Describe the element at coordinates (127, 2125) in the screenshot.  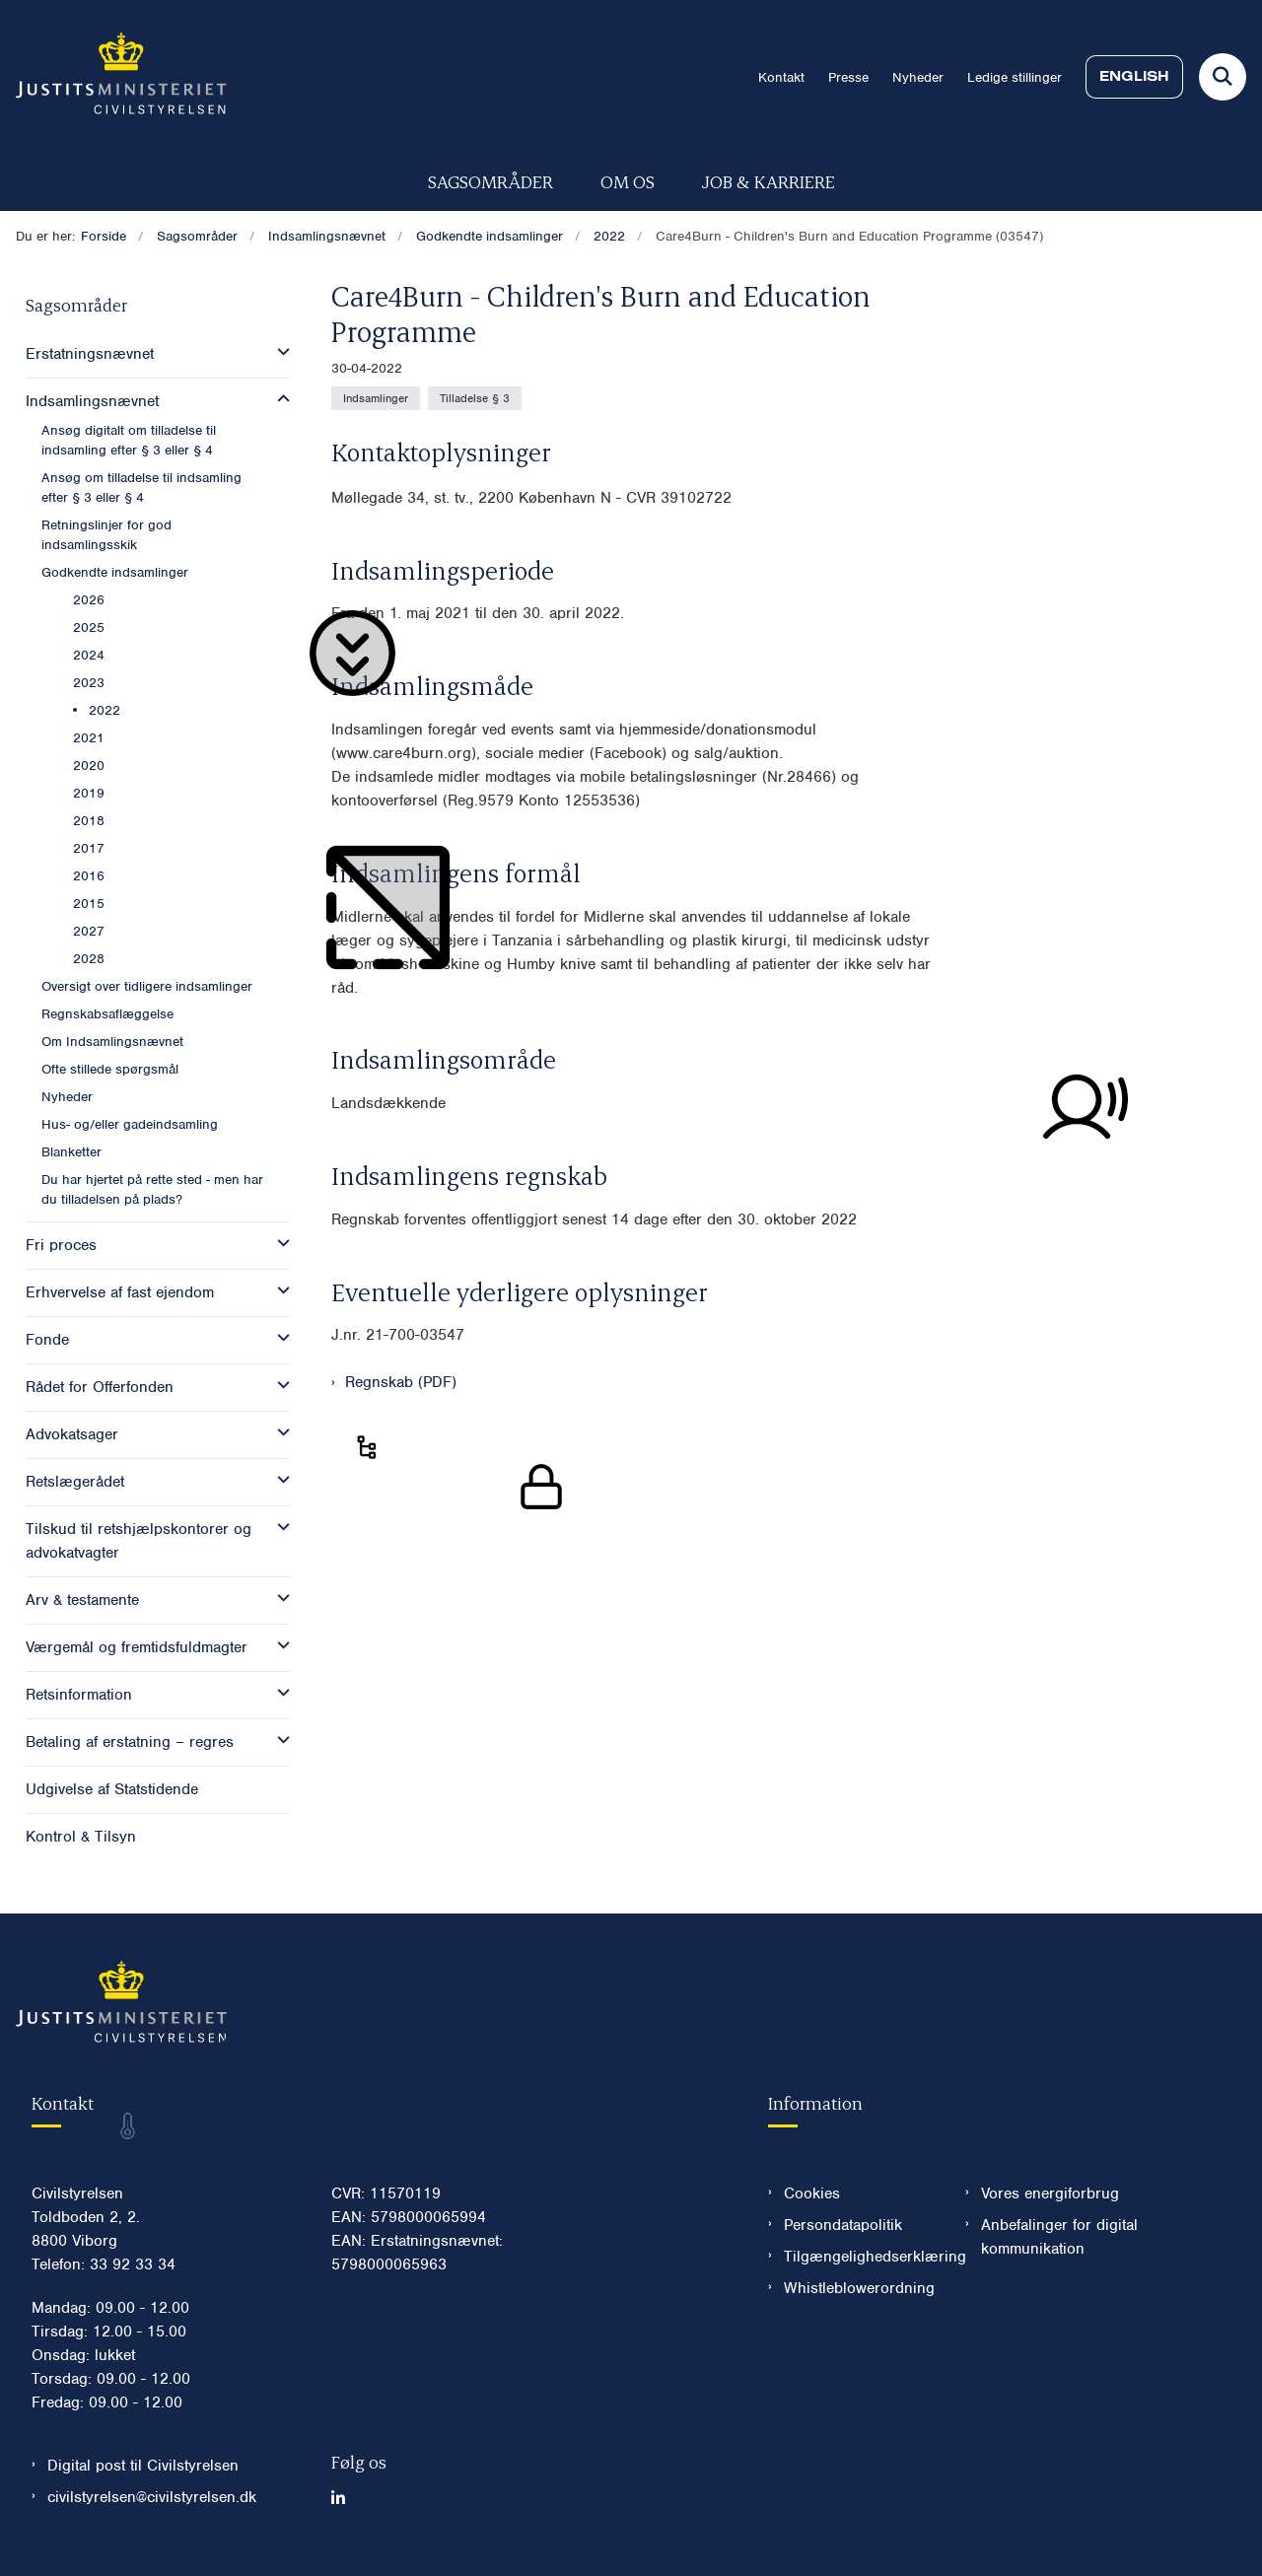
I see `view current temperature` at that location.